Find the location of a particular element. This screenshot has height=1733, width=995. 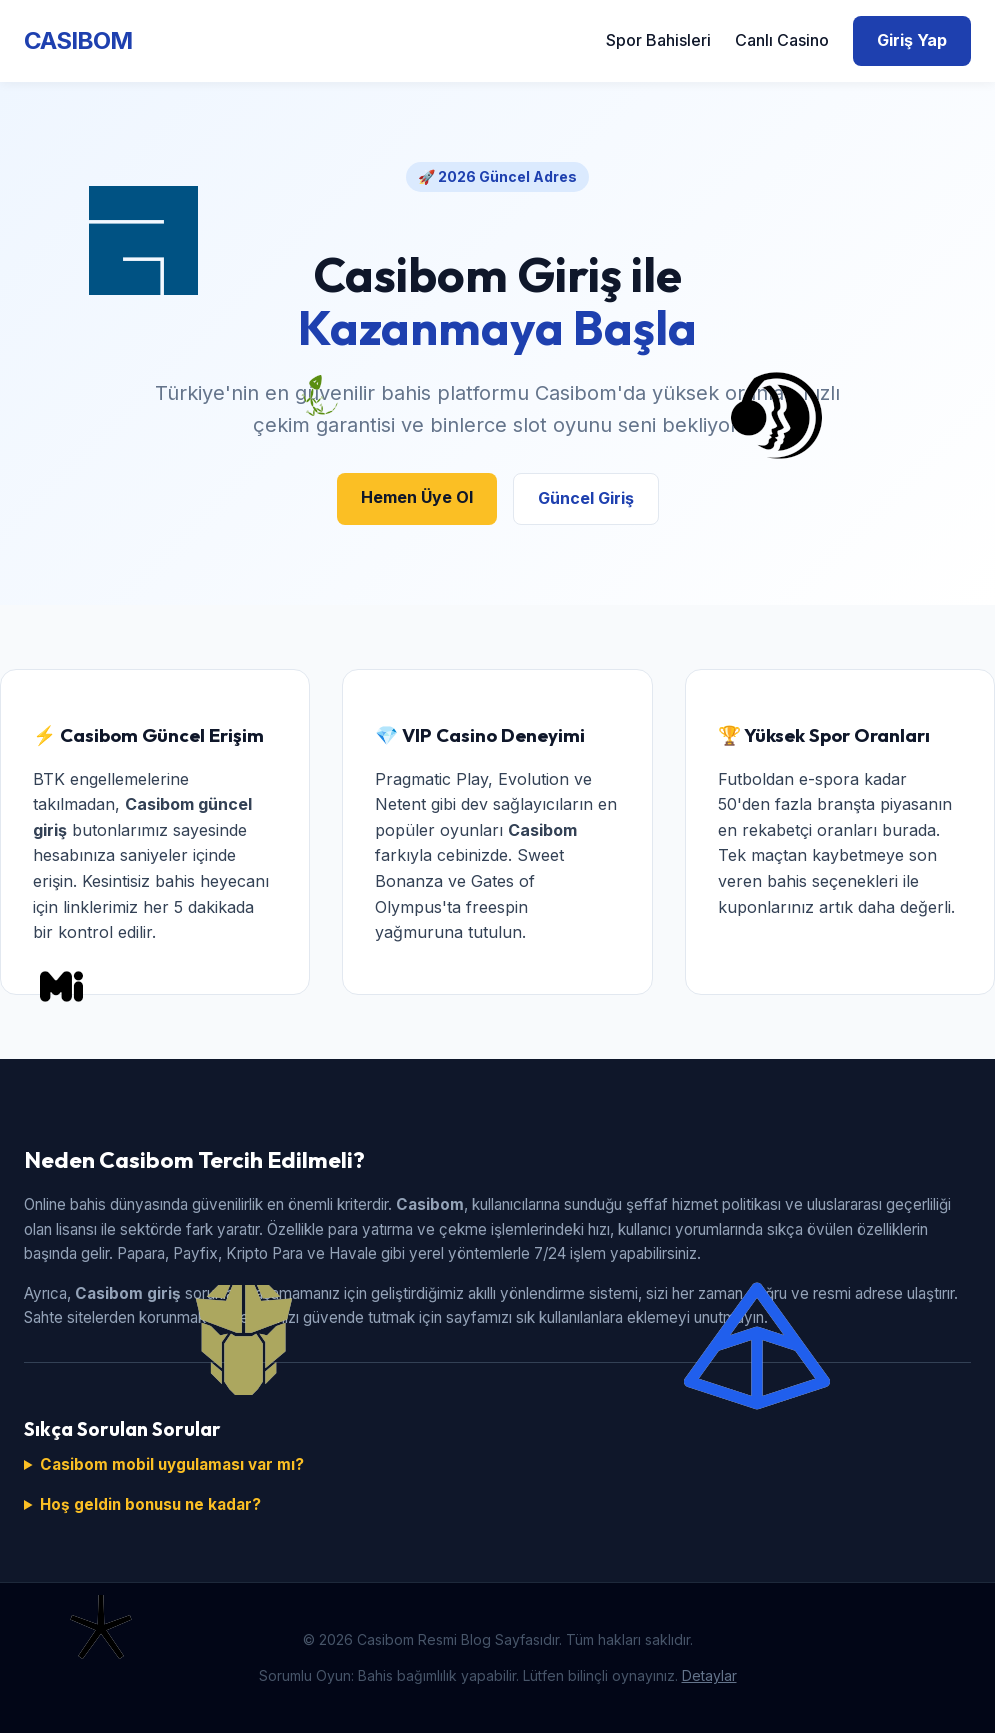

pydantic library or framework branding is located at coordinates (757, 1346).